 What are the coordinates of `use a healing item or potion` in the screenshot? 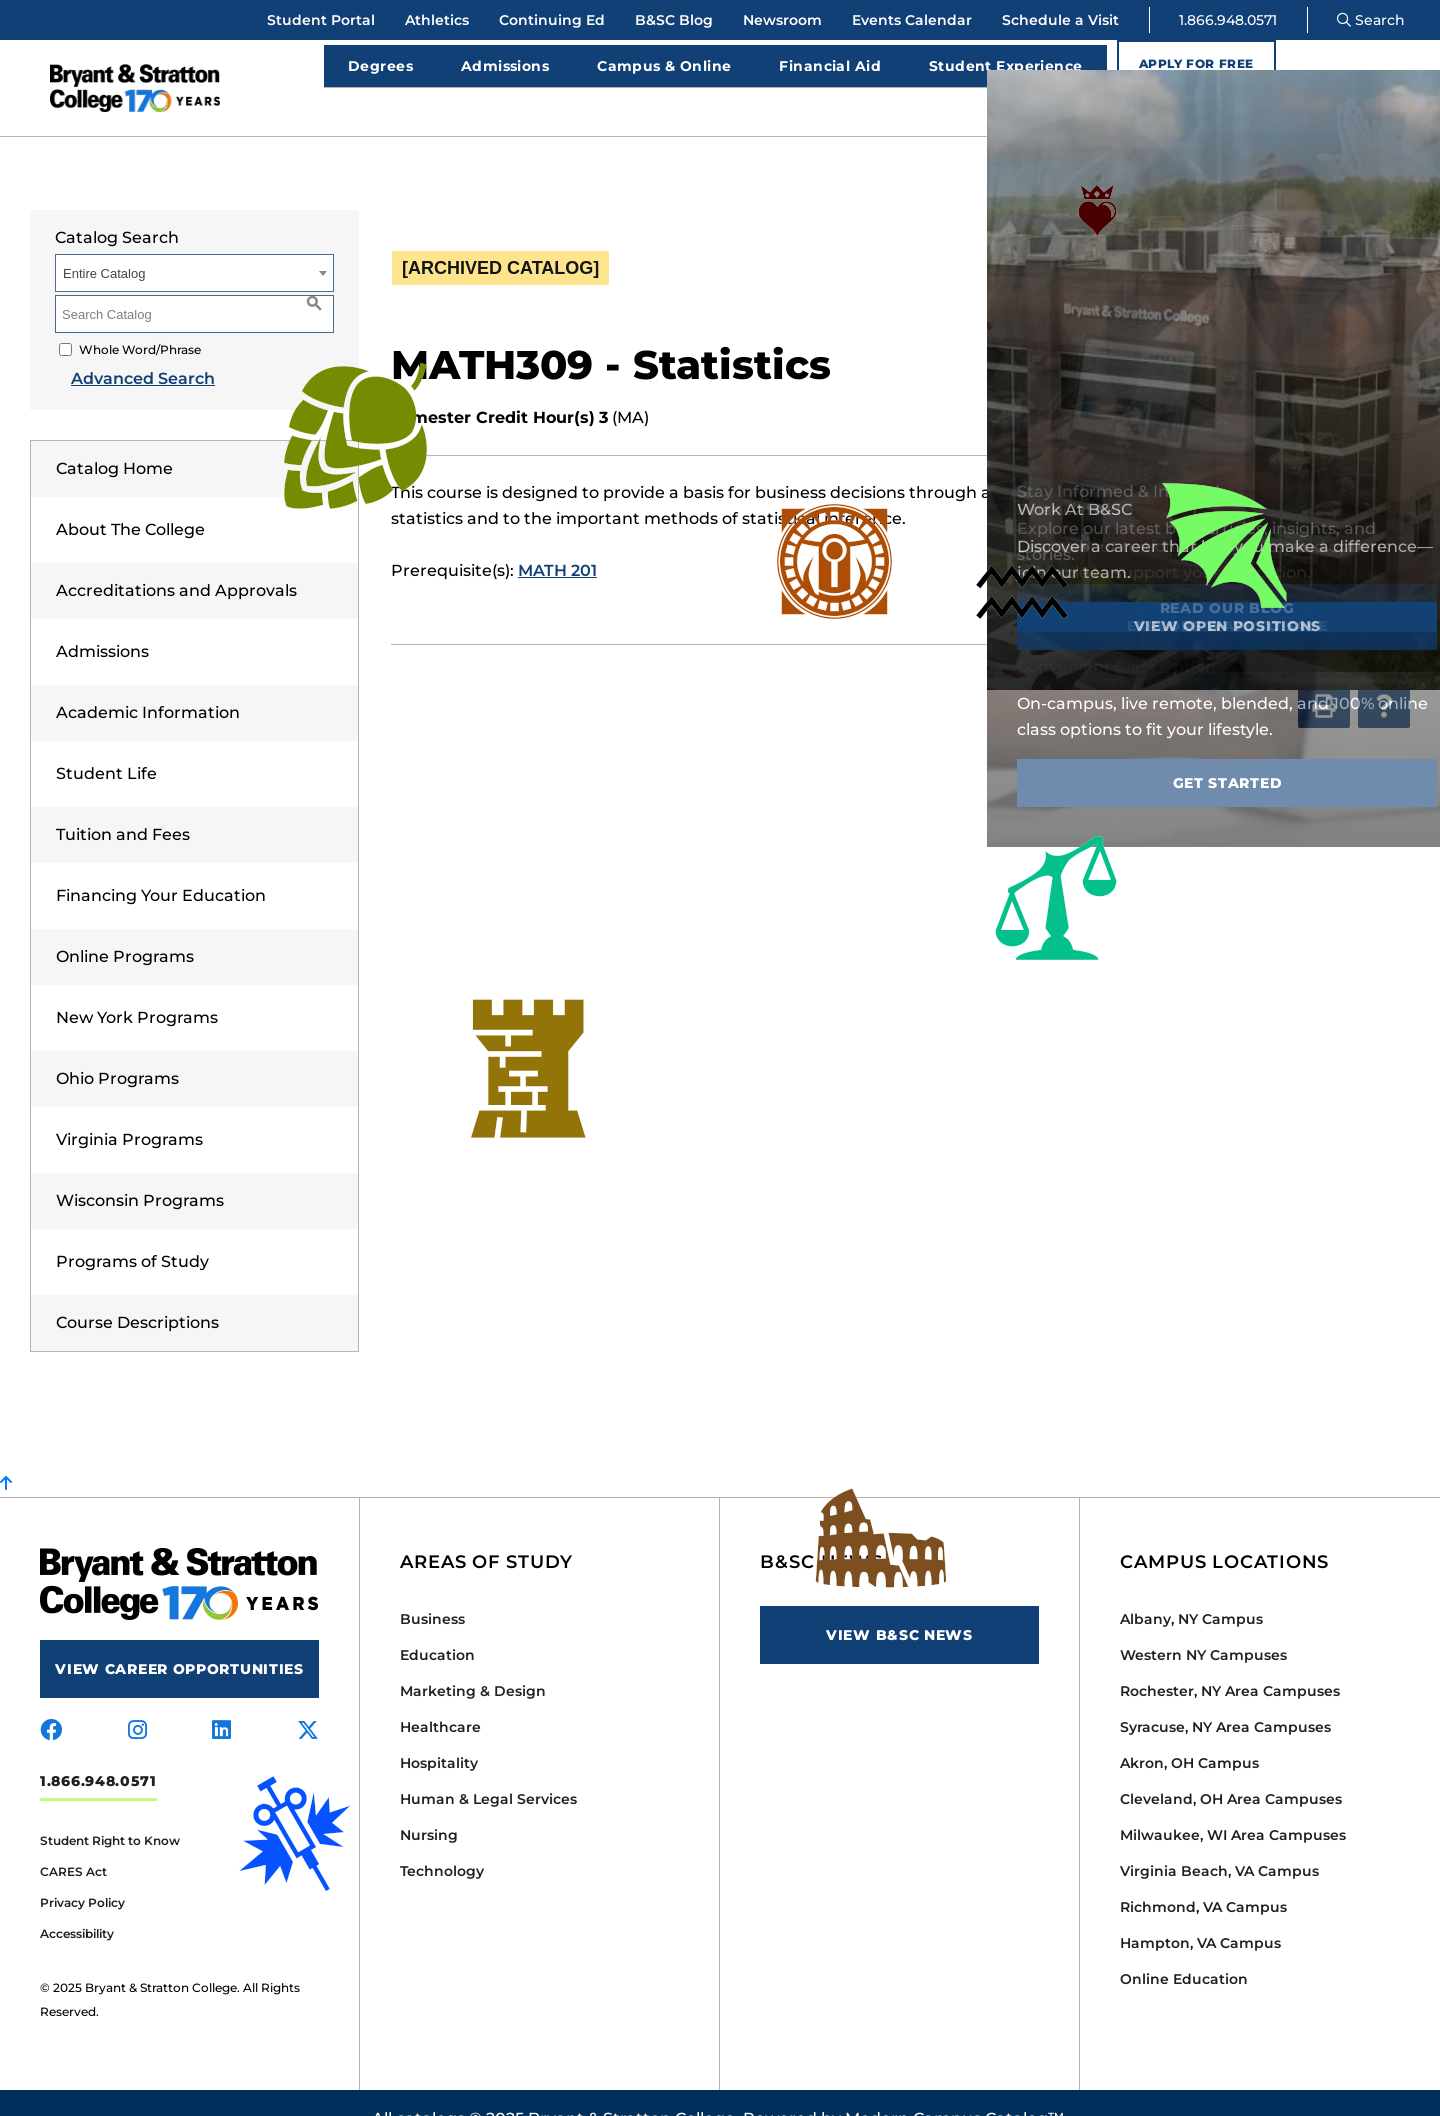 It's located at (293, 1833).